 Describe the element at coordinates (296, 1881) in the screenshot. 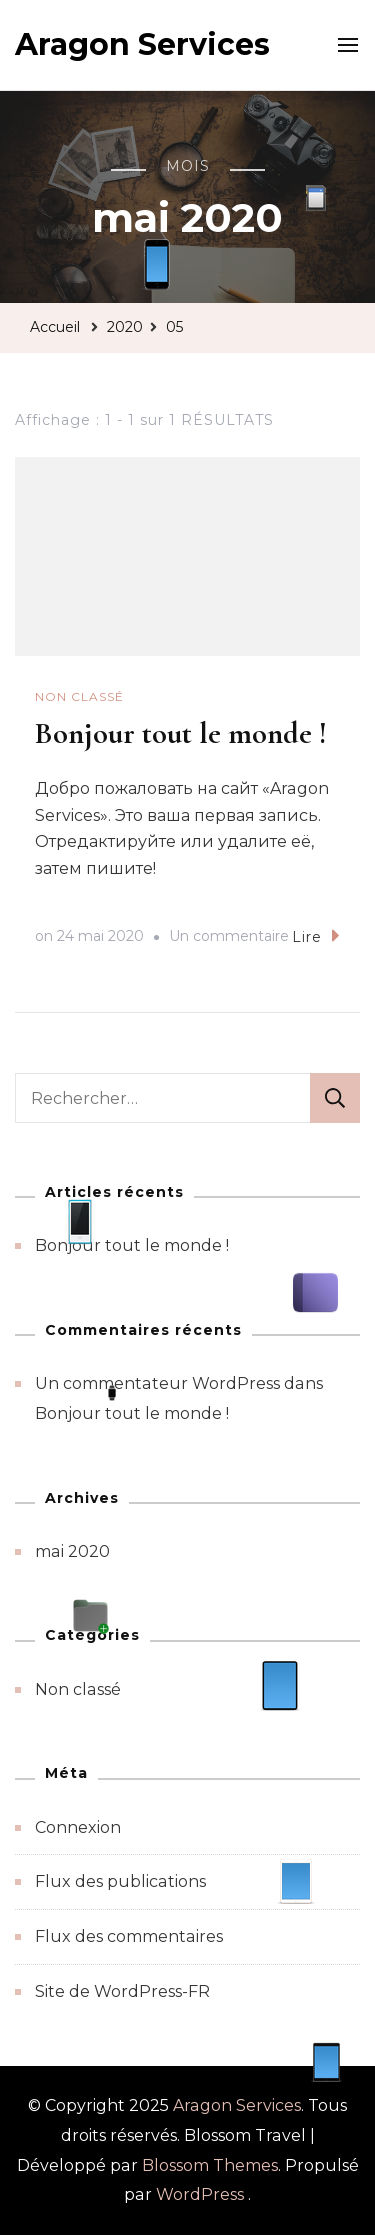

I see `iPad device with cellular connectivity` at that location.